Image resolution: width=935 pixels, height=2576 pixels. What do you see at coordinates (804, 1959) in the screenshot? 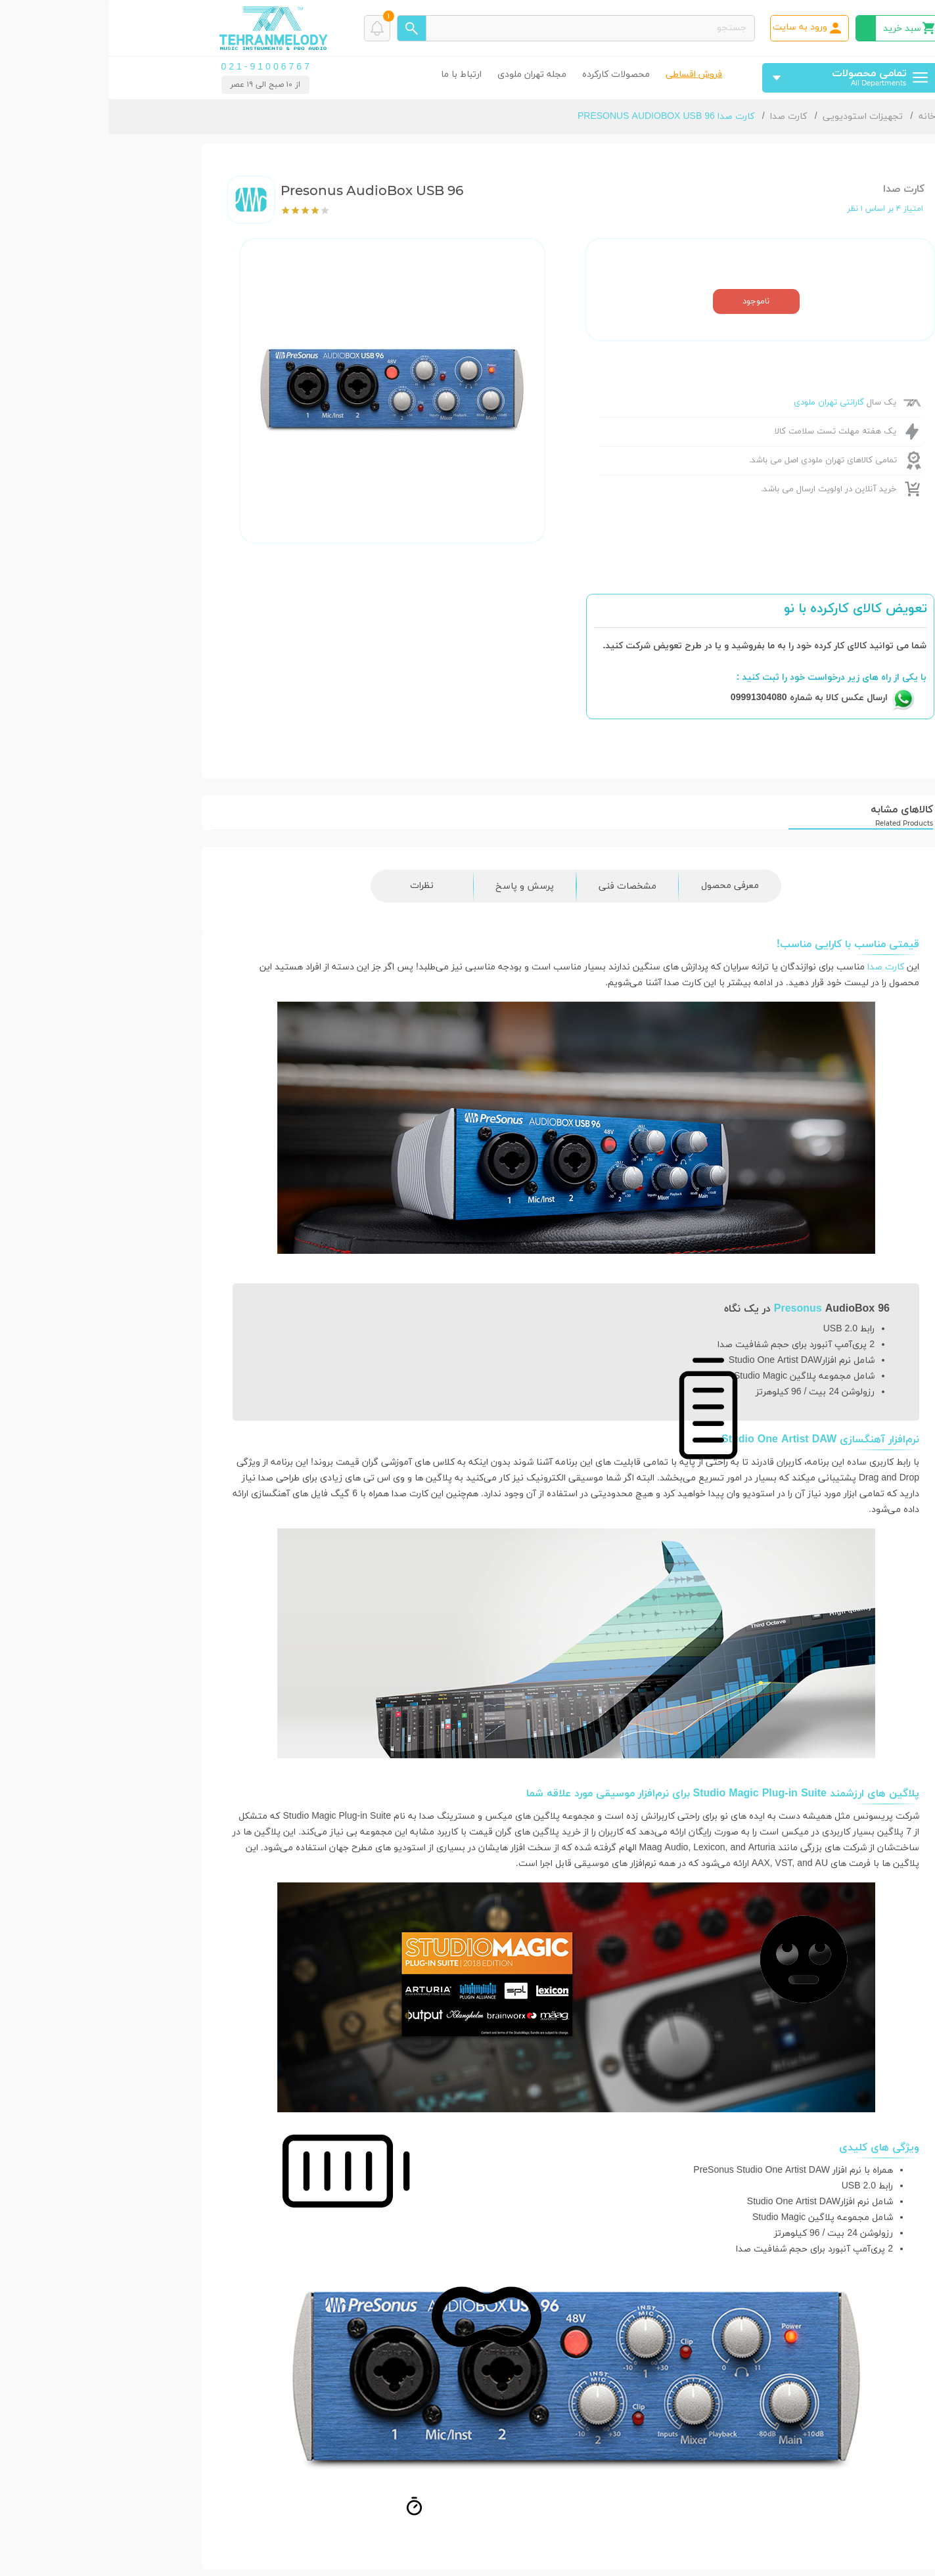
I see `express annoyance or disinterest in a reaction` at bounding box center [804, 1959].